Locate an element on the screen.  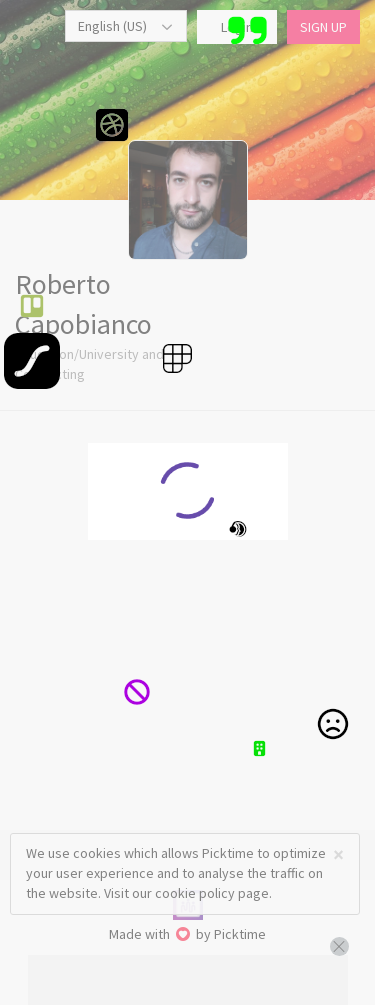
indicate negative feedback or dissatisfaction is located at coordinates (333, 724).